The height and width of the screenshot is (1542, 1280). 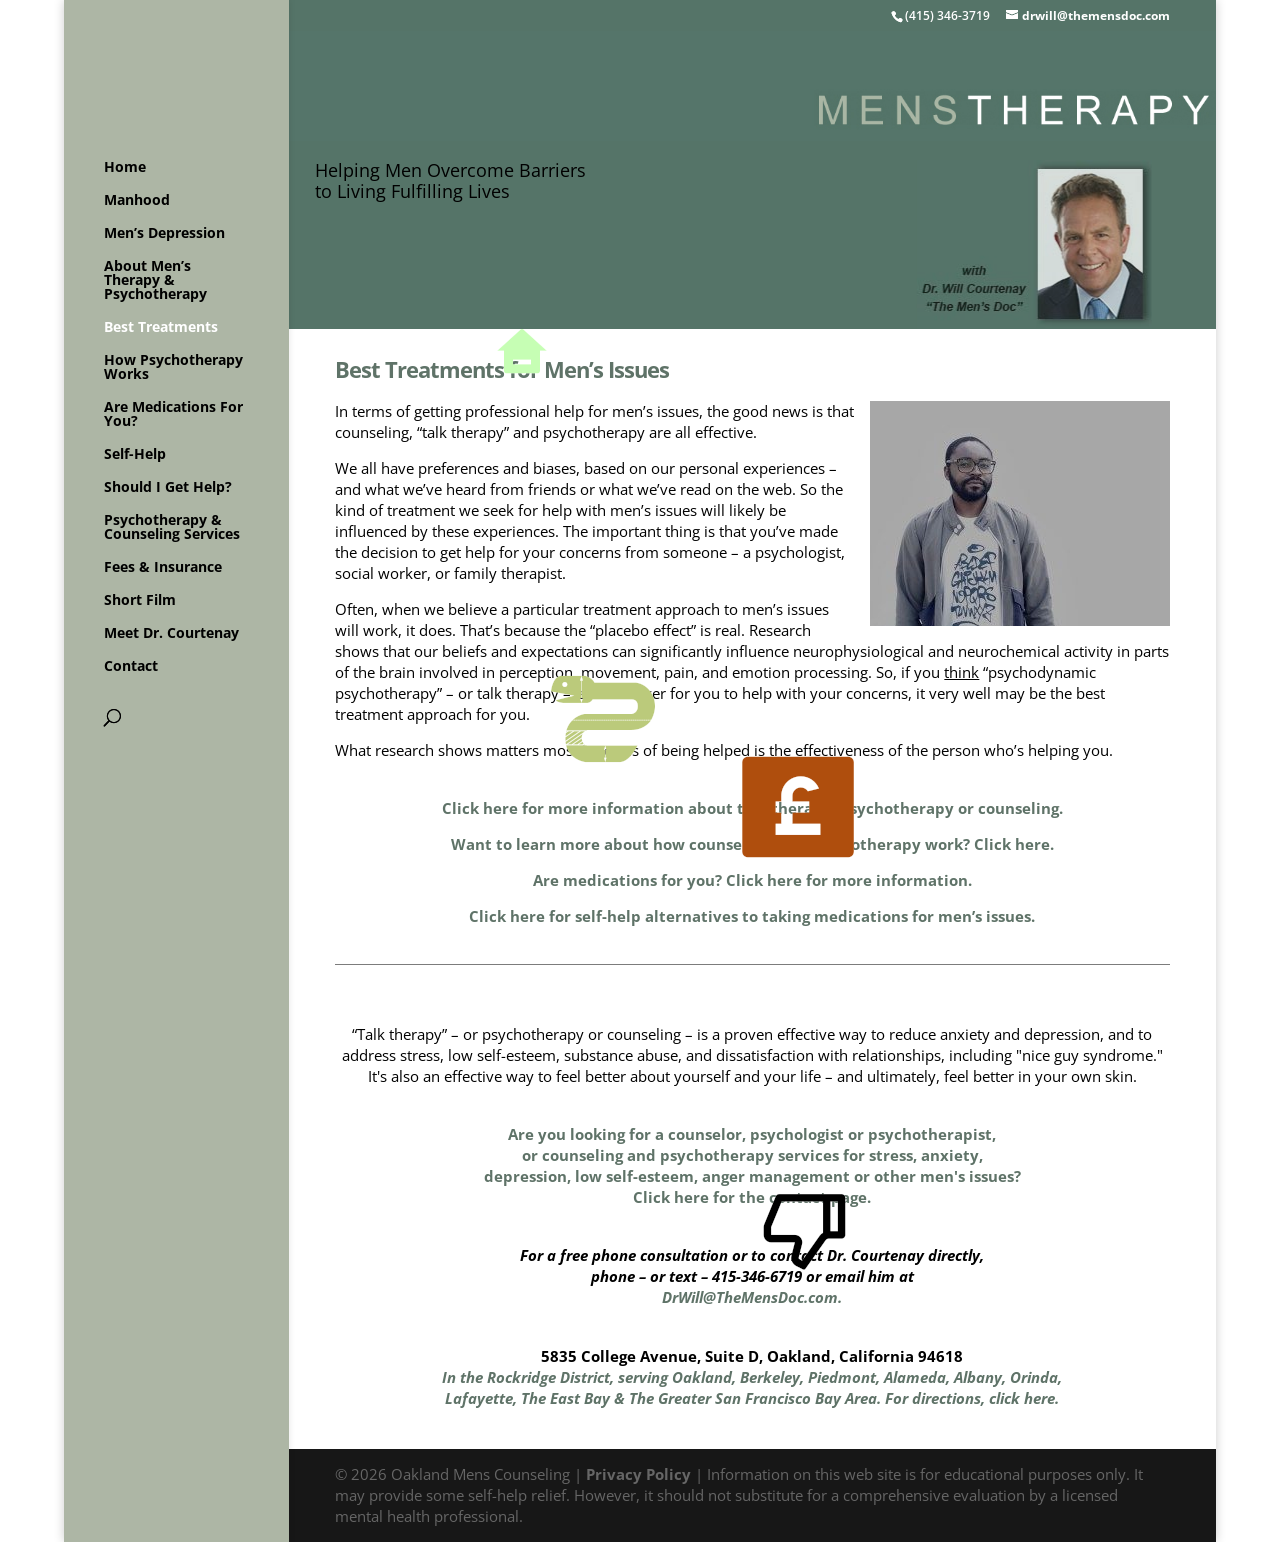 What do you see at coordinates (804, 1227) in the screenshot?
I see `dislike or downvote content` at bounding box center [804, 1227].